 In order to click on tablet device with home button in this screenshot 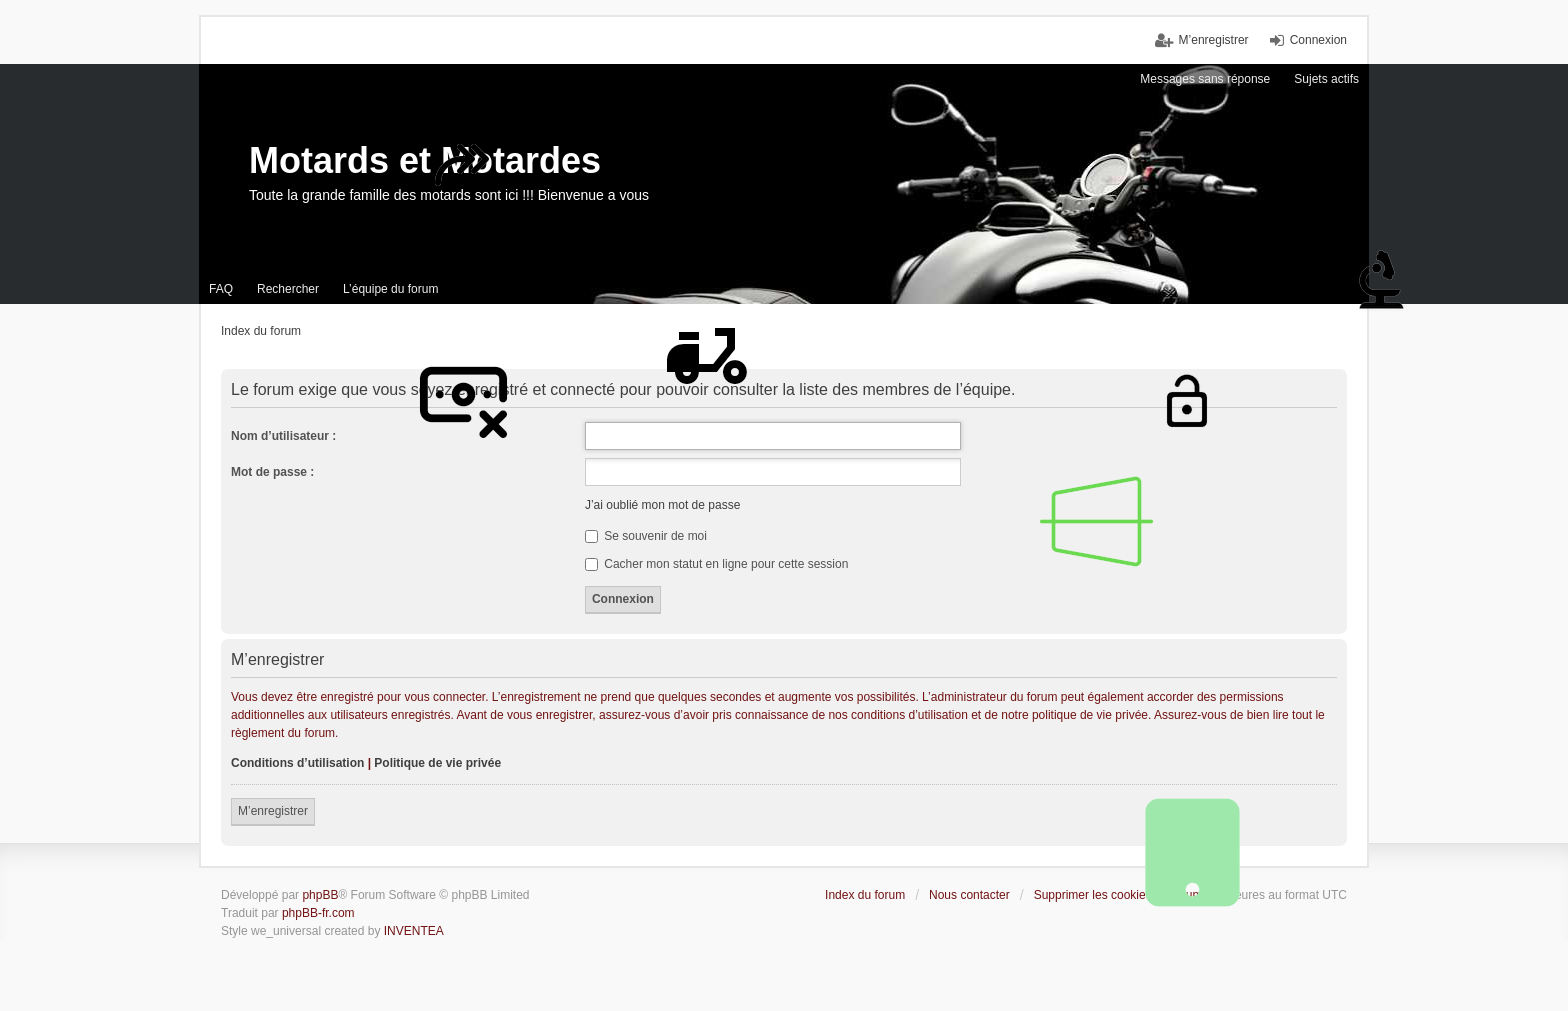, I will do `click(1192, 852)`.